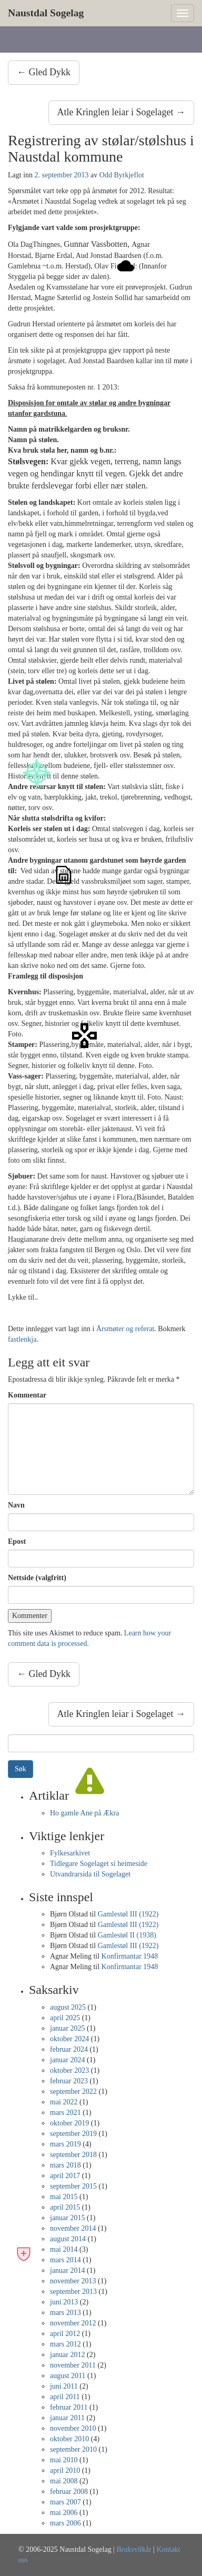 This screenshot has width=202, height=2576. Describe the element at coordinates (24, 2253) in the screenshot. I see `add new security protection` at that location.